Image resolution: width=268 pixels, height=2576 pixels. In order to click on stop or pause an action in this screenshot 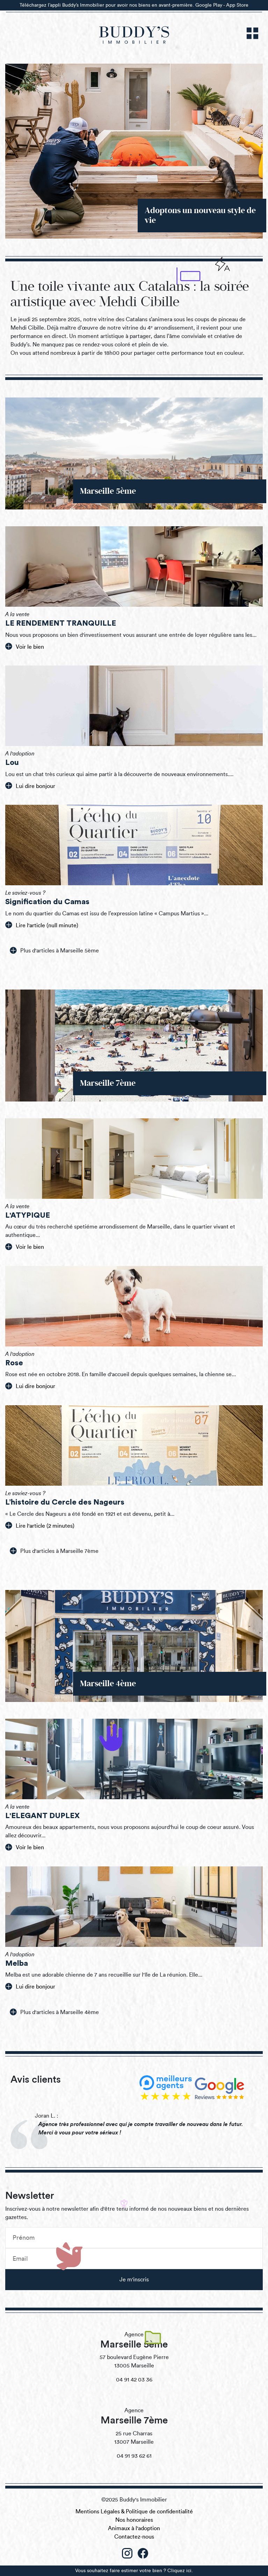, I will do `click(111, 1737)`.